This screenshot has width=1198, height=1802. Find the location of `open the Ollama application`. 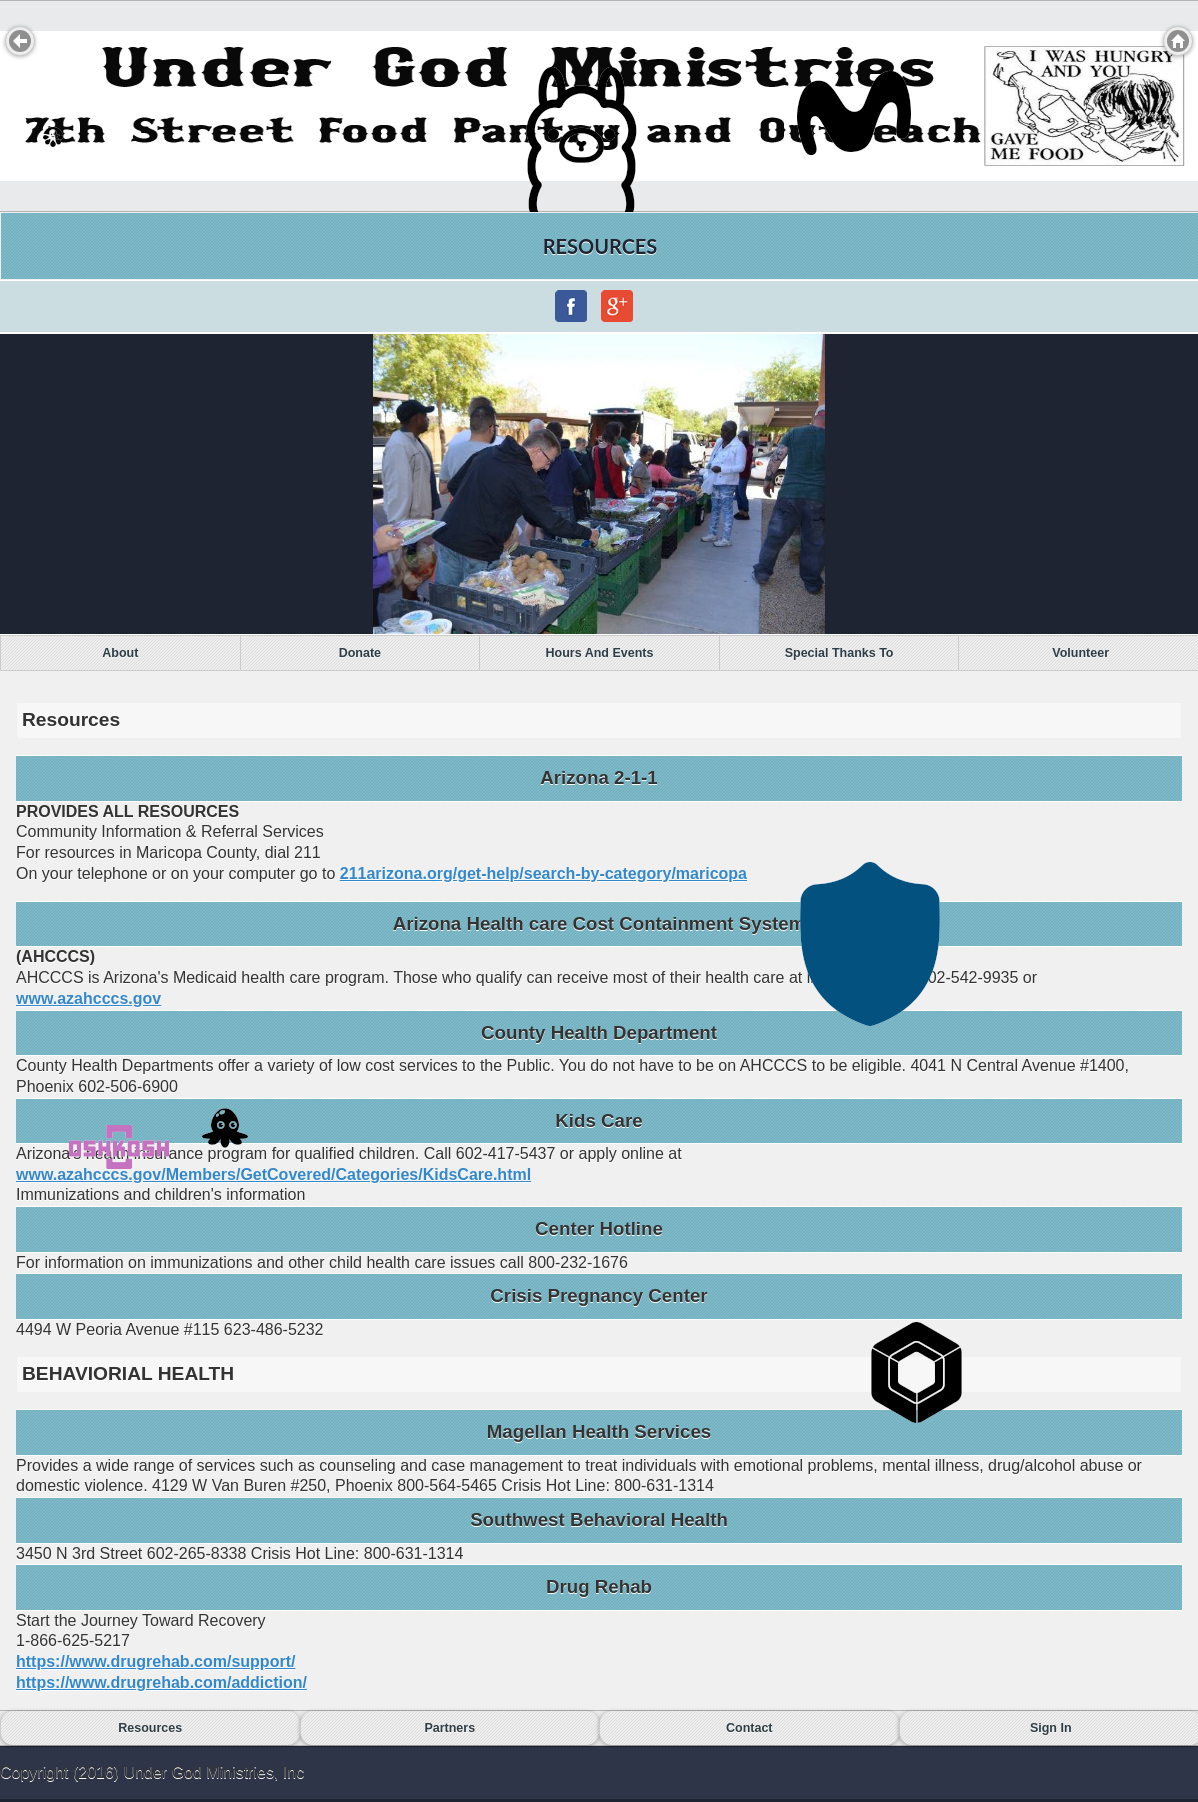

open the Ollama application is located at coordinates (581, 139).